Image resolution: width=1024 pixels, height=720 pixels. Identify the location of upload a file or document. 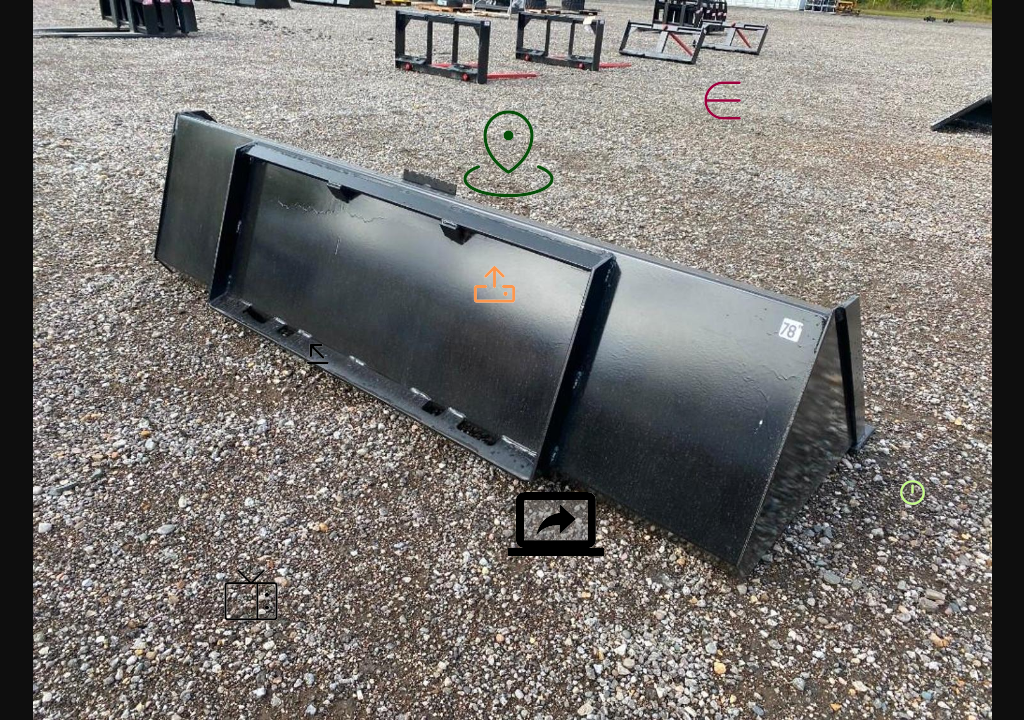
(494, 286).